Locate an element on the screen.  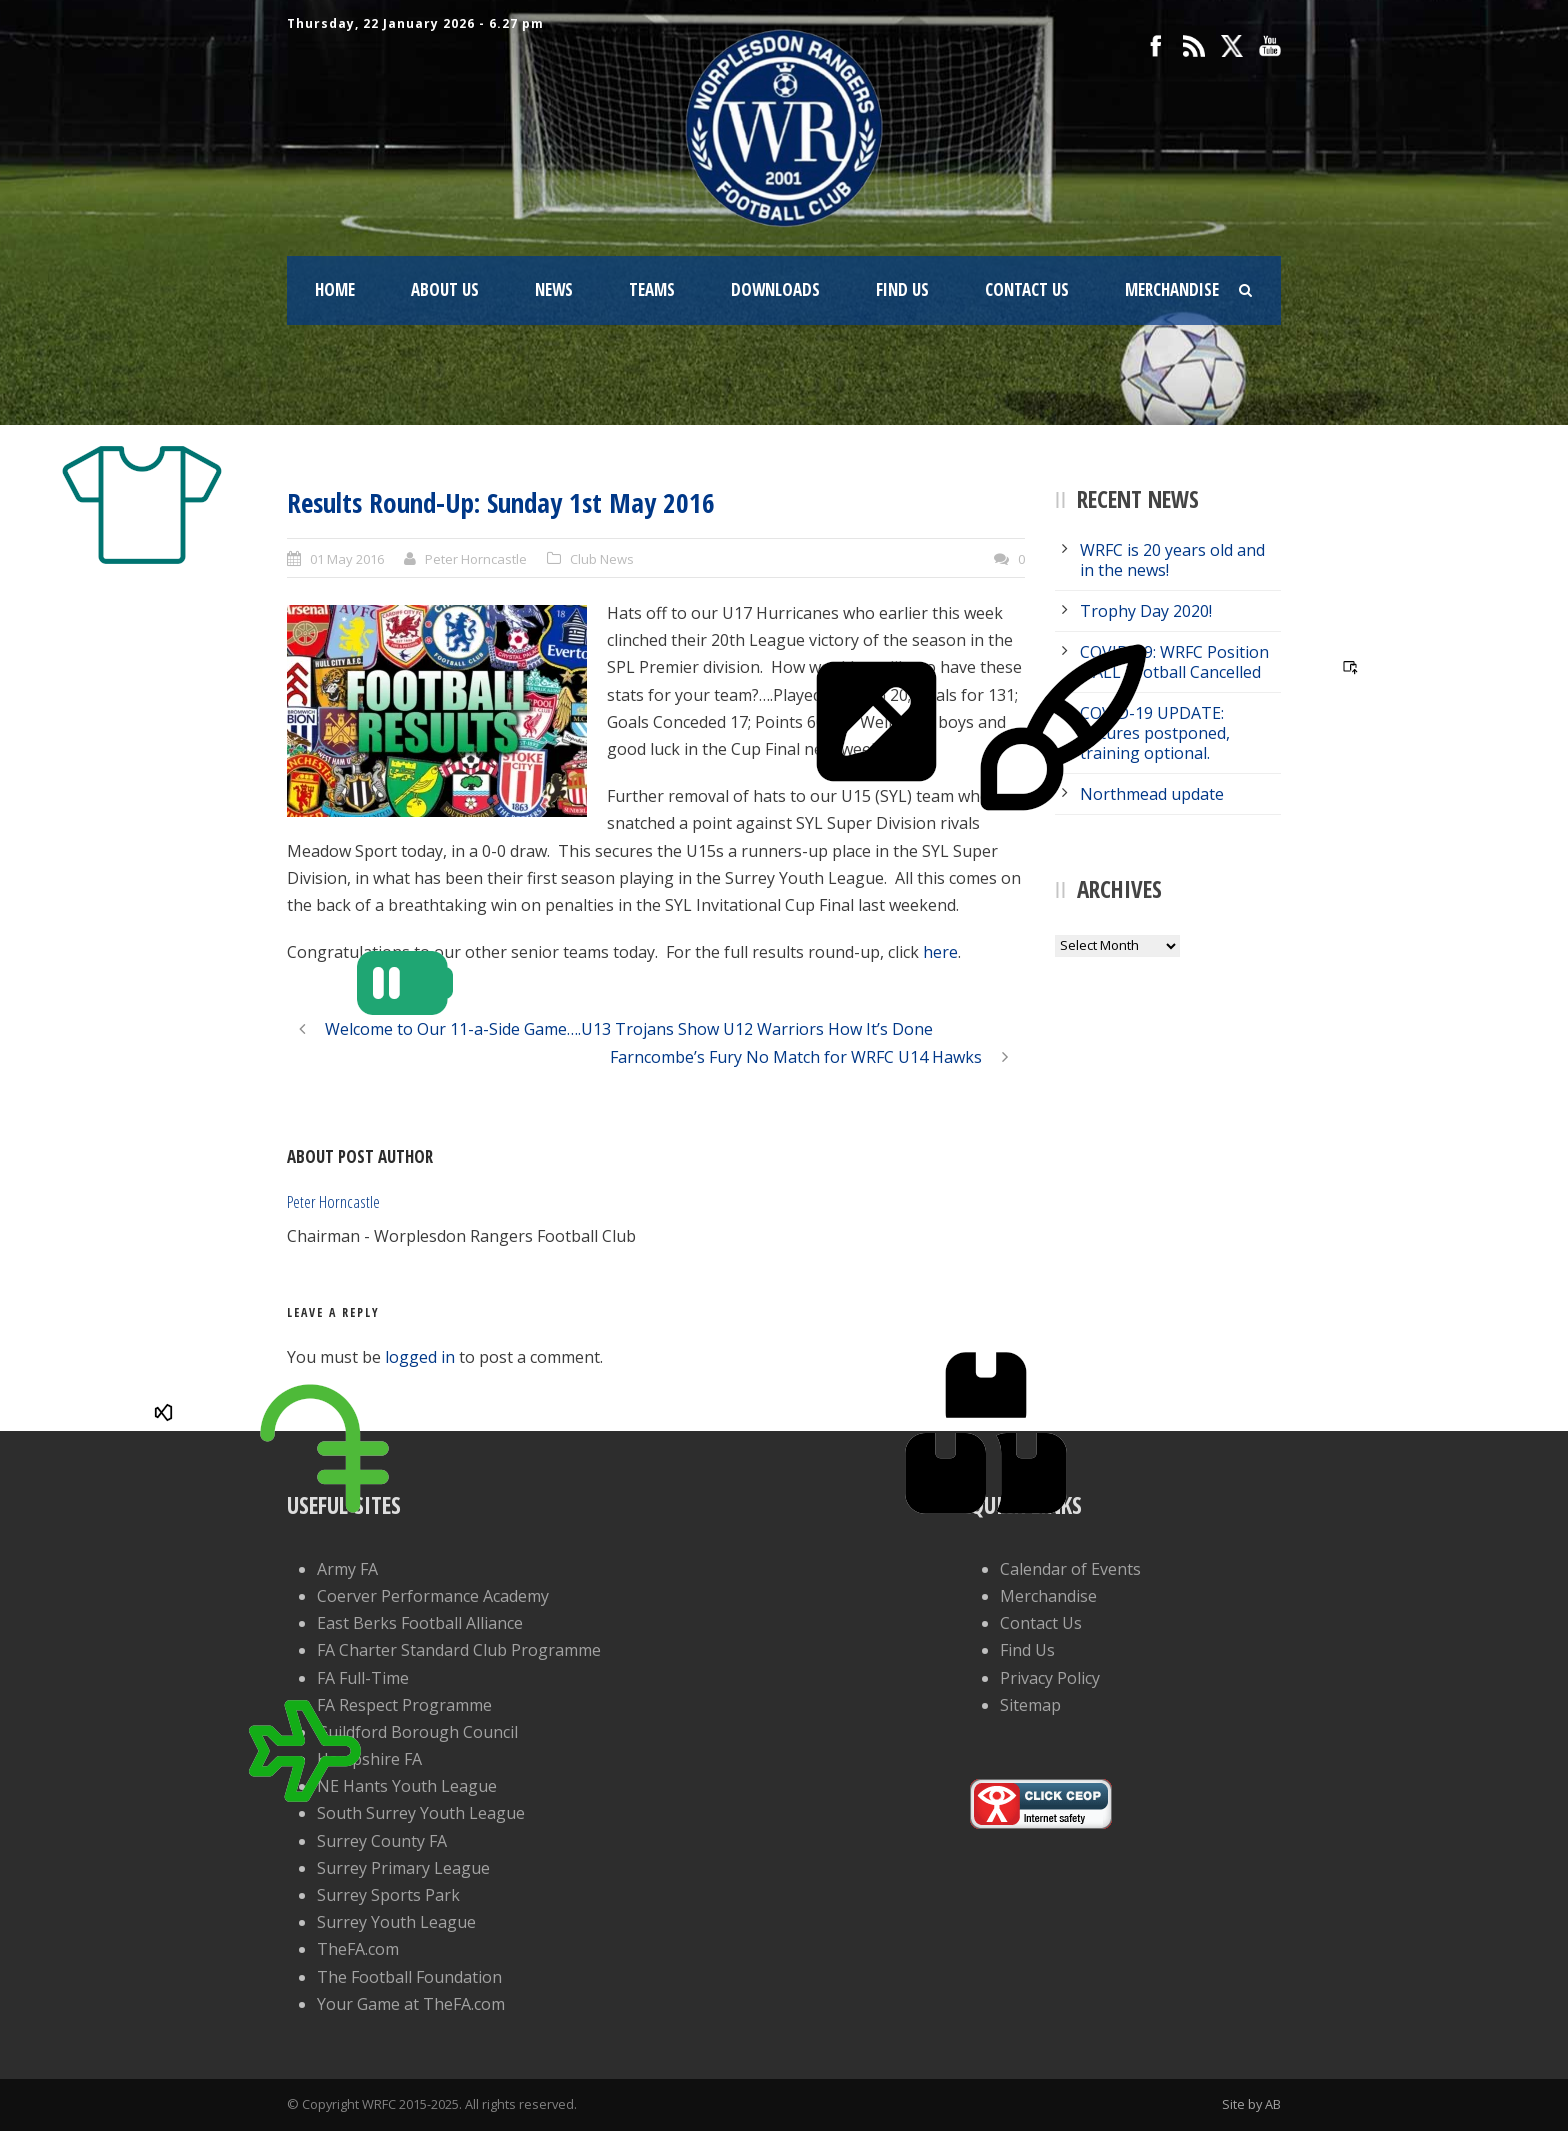
enable airplane mode is located at coordinates (305, 1751).